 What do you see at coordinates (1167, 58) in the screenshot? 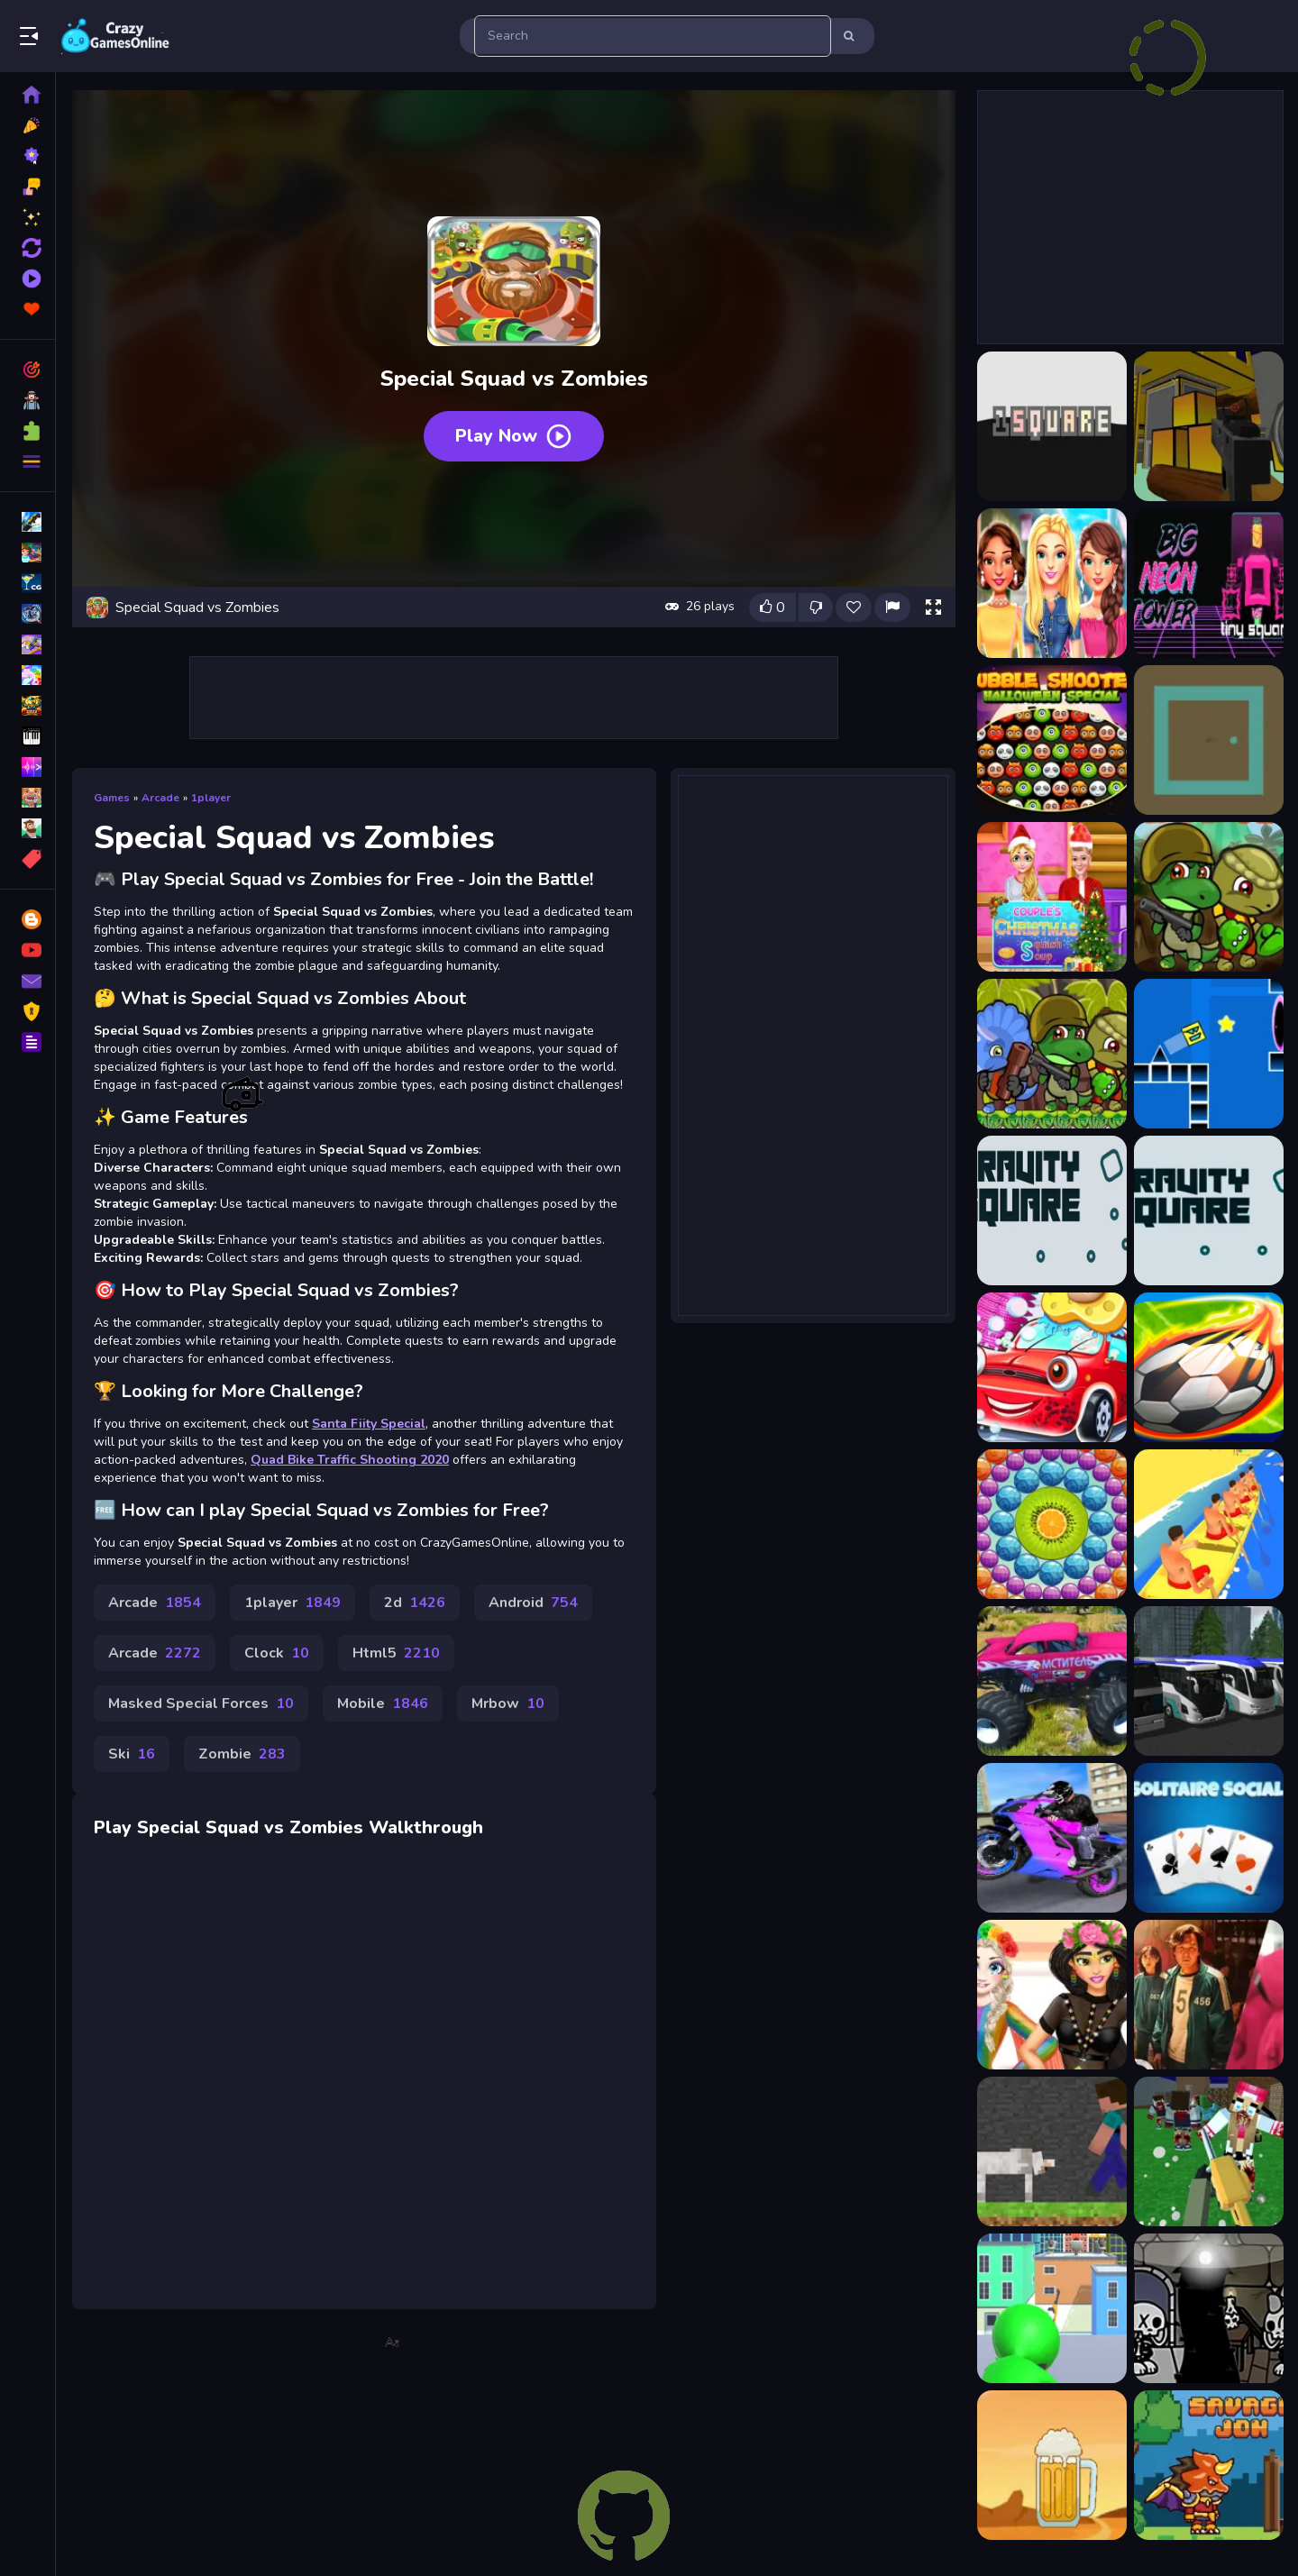
I see `indicates loading or processing in progress` at bounding box center [1167, 58].